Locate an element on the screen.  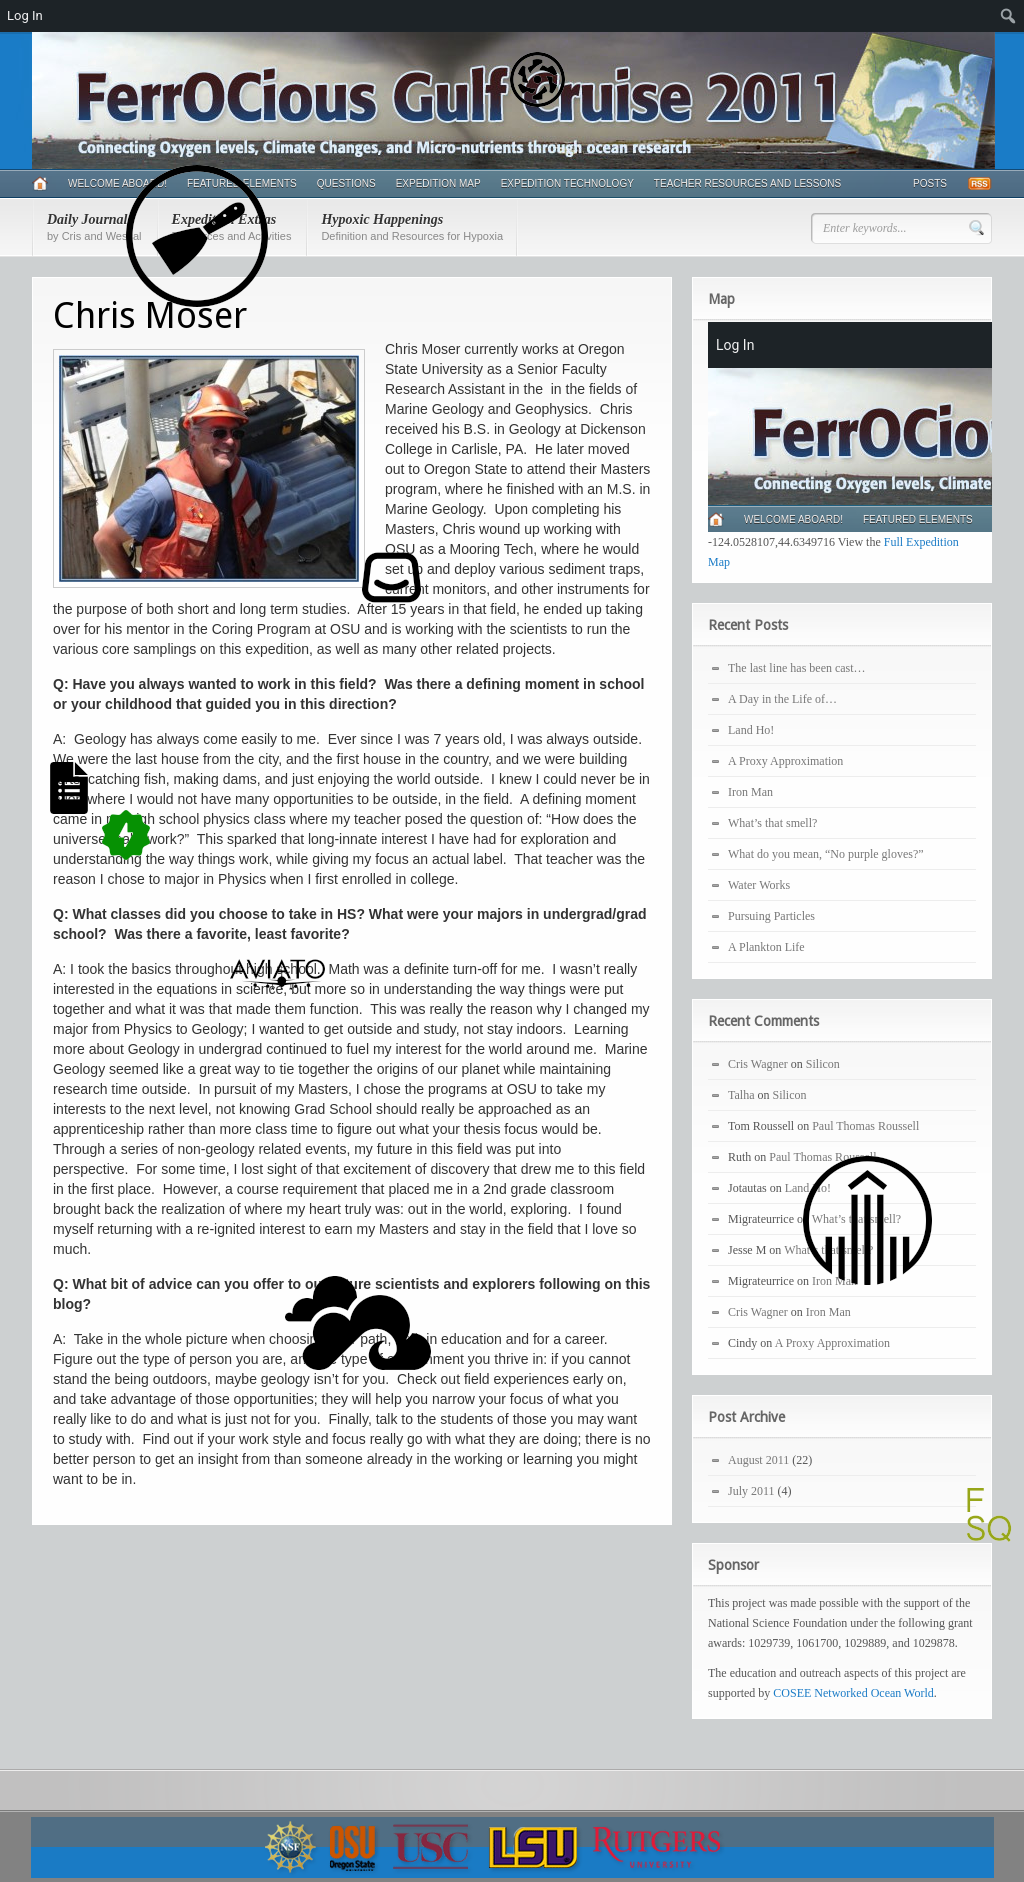
Scrapy web scraping framework logo is located at coordinates (197, 236).